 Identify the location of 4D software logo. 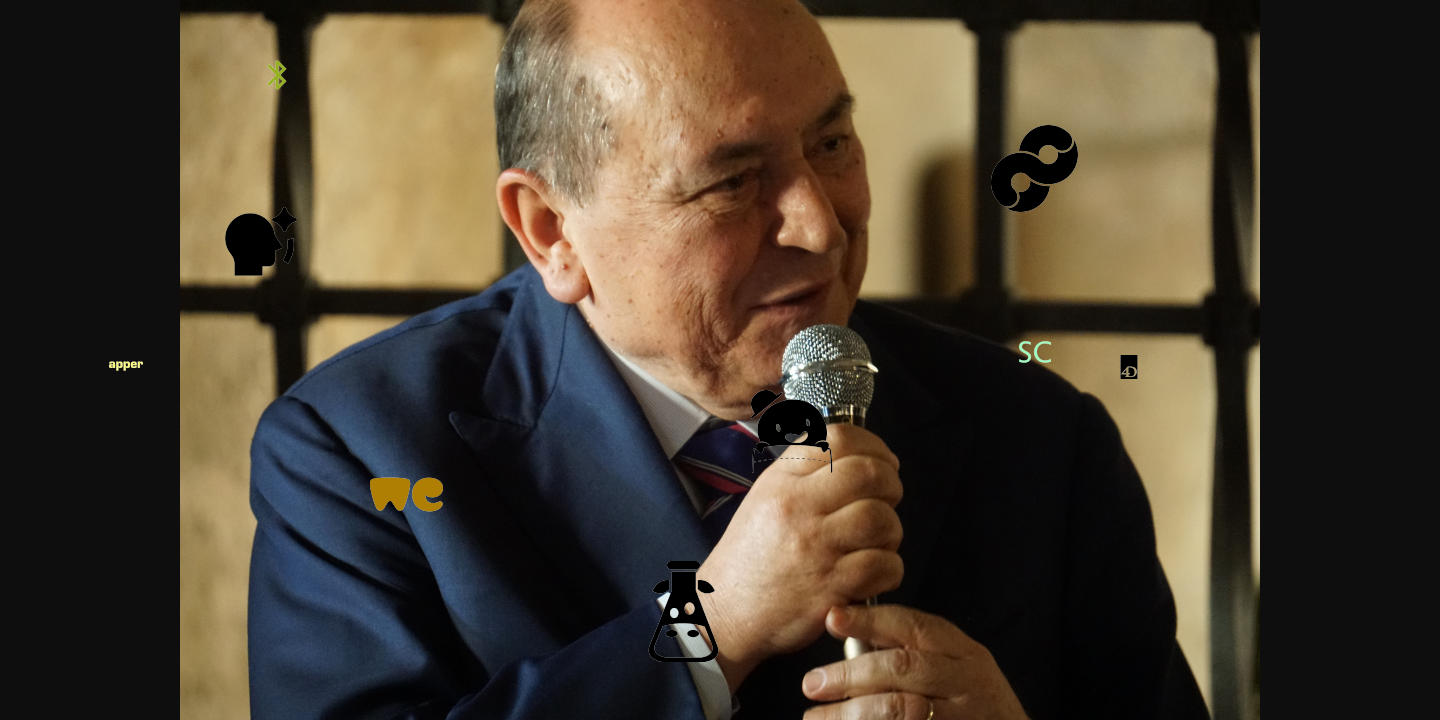
(1129, 367).